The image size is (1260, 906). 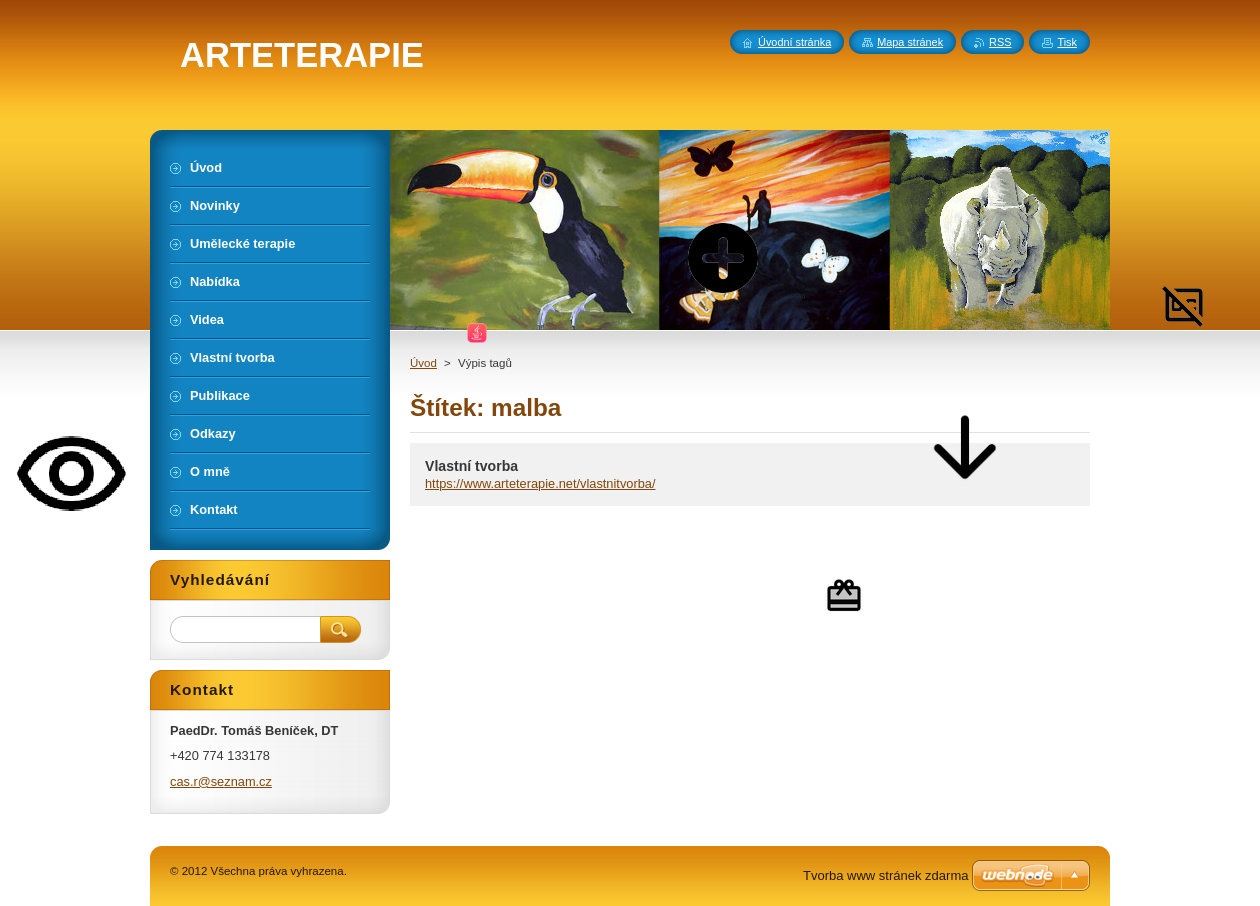 What do you see at coordinates (723, 258) in the screenshot?
I see `add a new item to your feed` at bounding box center [723, 258].